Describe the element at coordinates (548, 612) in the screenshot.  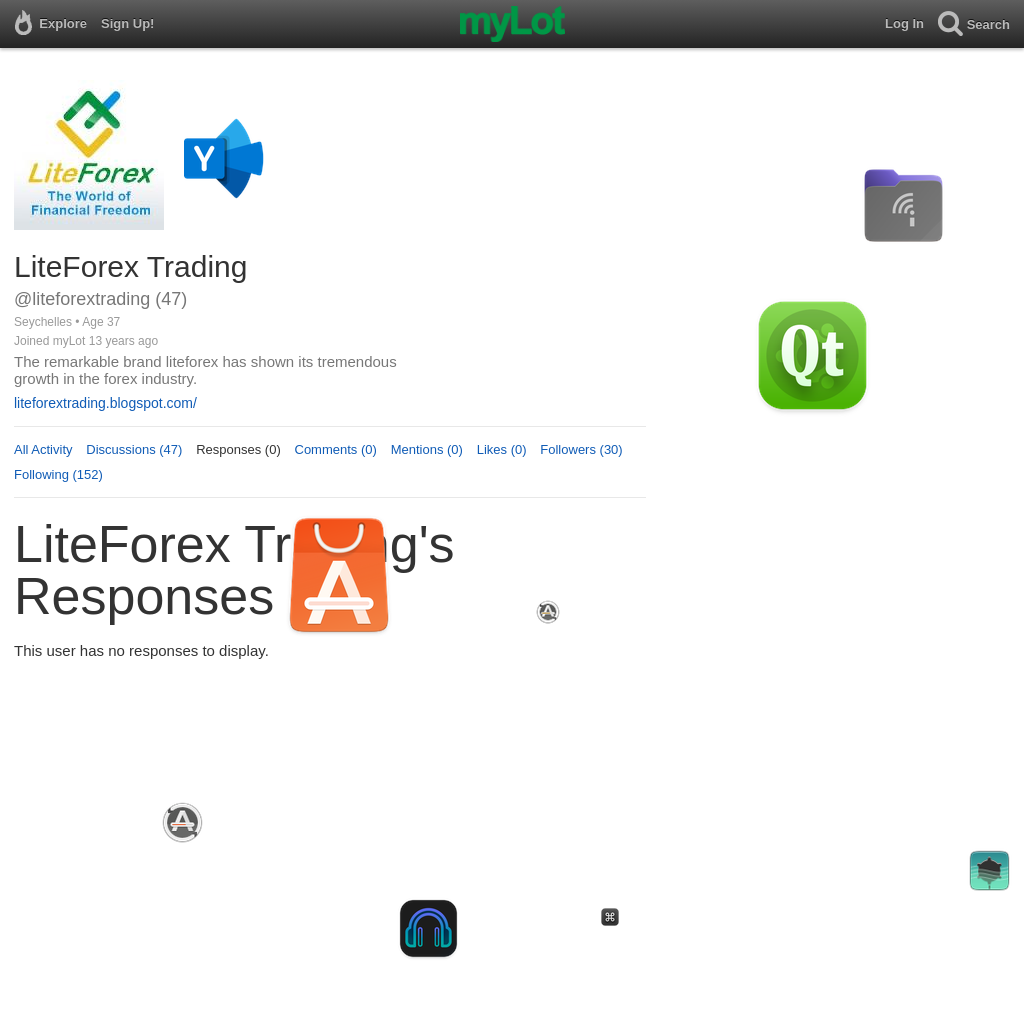
I see `check for available software updates` at that location.